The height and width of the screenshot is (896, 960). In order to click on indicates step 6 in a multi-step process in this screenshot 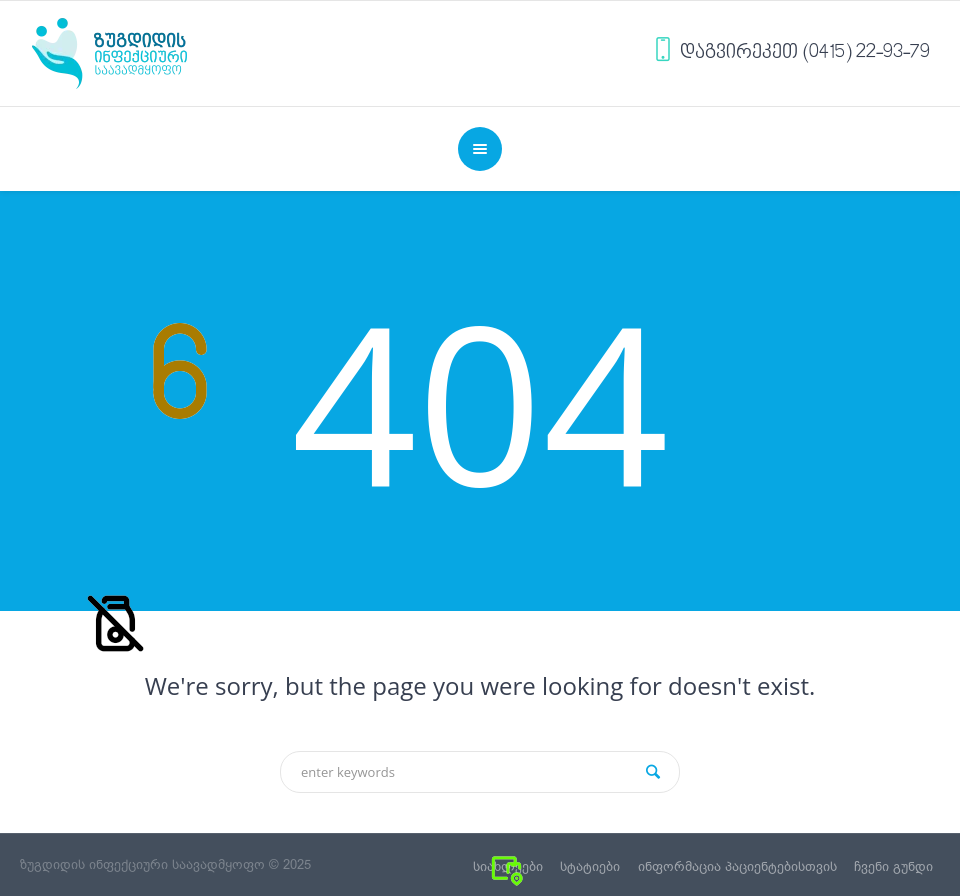, I will do `click(180, 371)`.